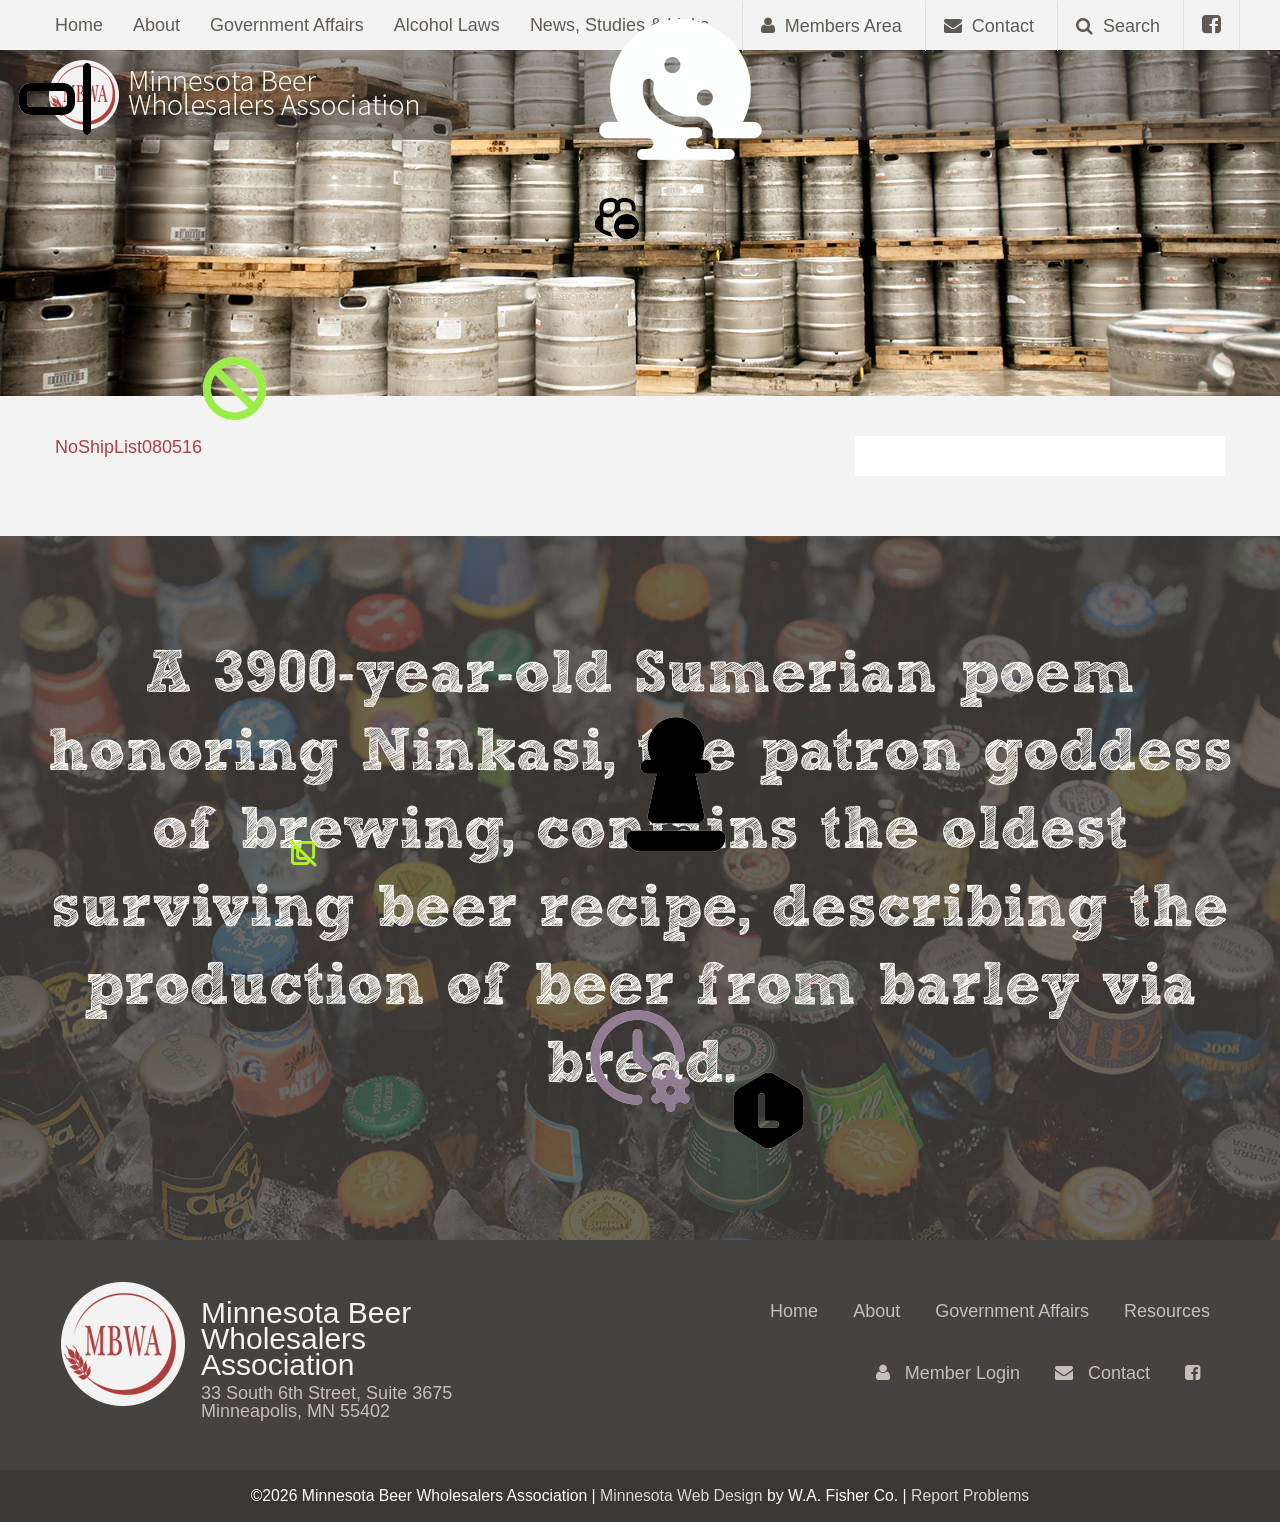 This screenshot has width=1280, height=1522. What do you see at coordinates (676, 788) in the screenshot?
I see `play chess or access chess game` at bounding box center [676, 788].